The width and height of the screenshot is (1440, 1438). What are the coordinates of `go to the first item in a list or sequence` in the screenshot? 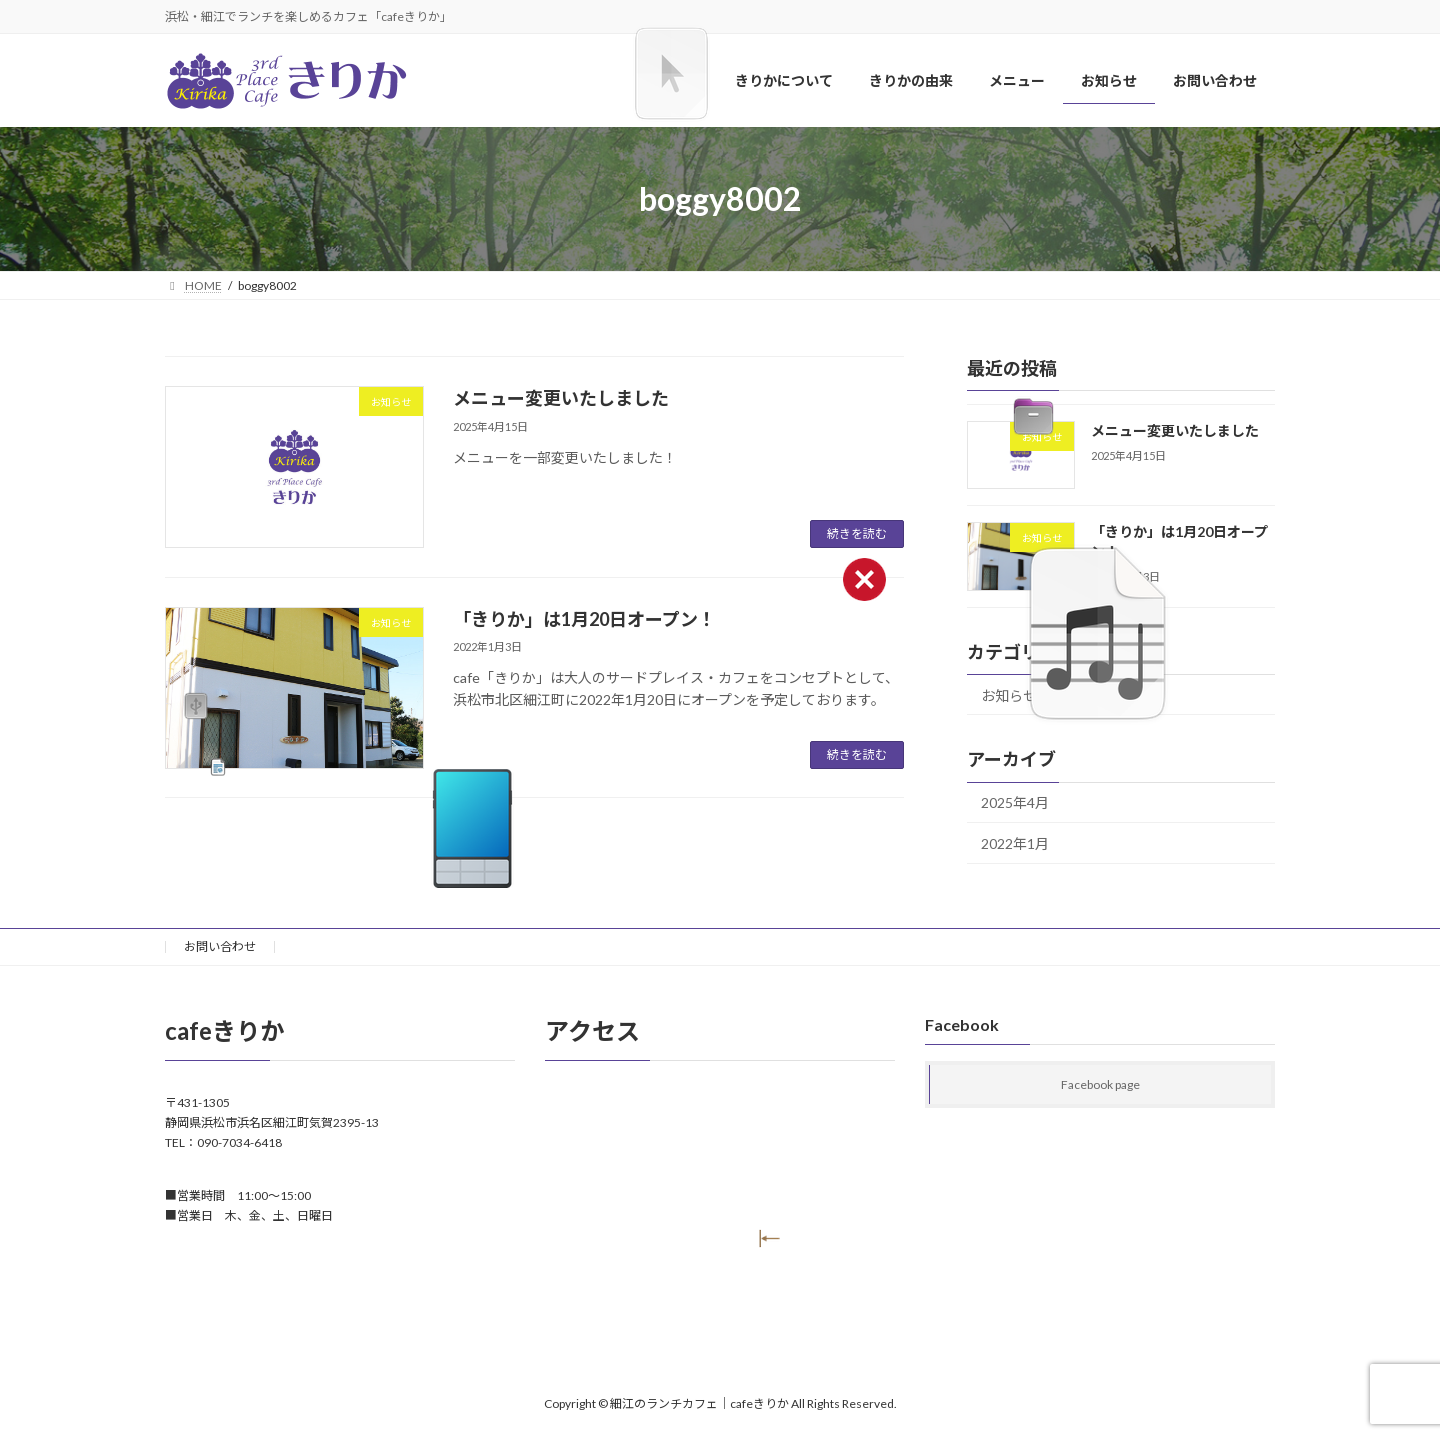 It's located at (769, 1238).